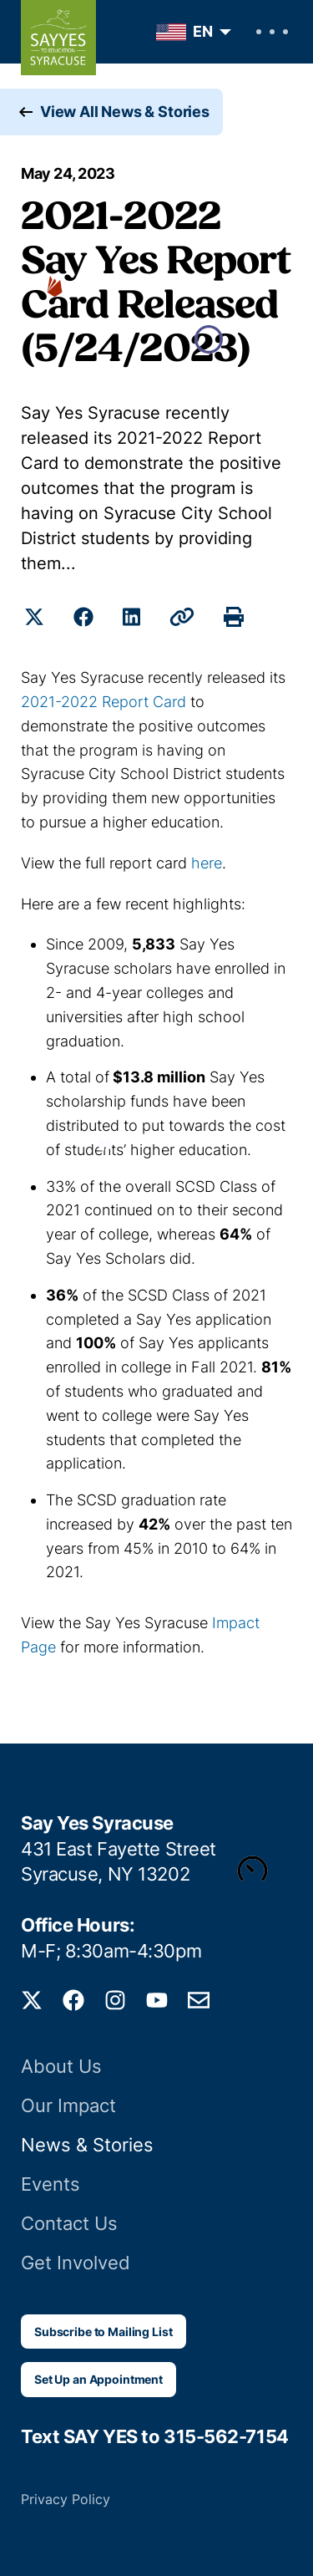  Describe the element at coordinates (54, 286) in the screenshot. I see `Firebase platform logo` at that location.